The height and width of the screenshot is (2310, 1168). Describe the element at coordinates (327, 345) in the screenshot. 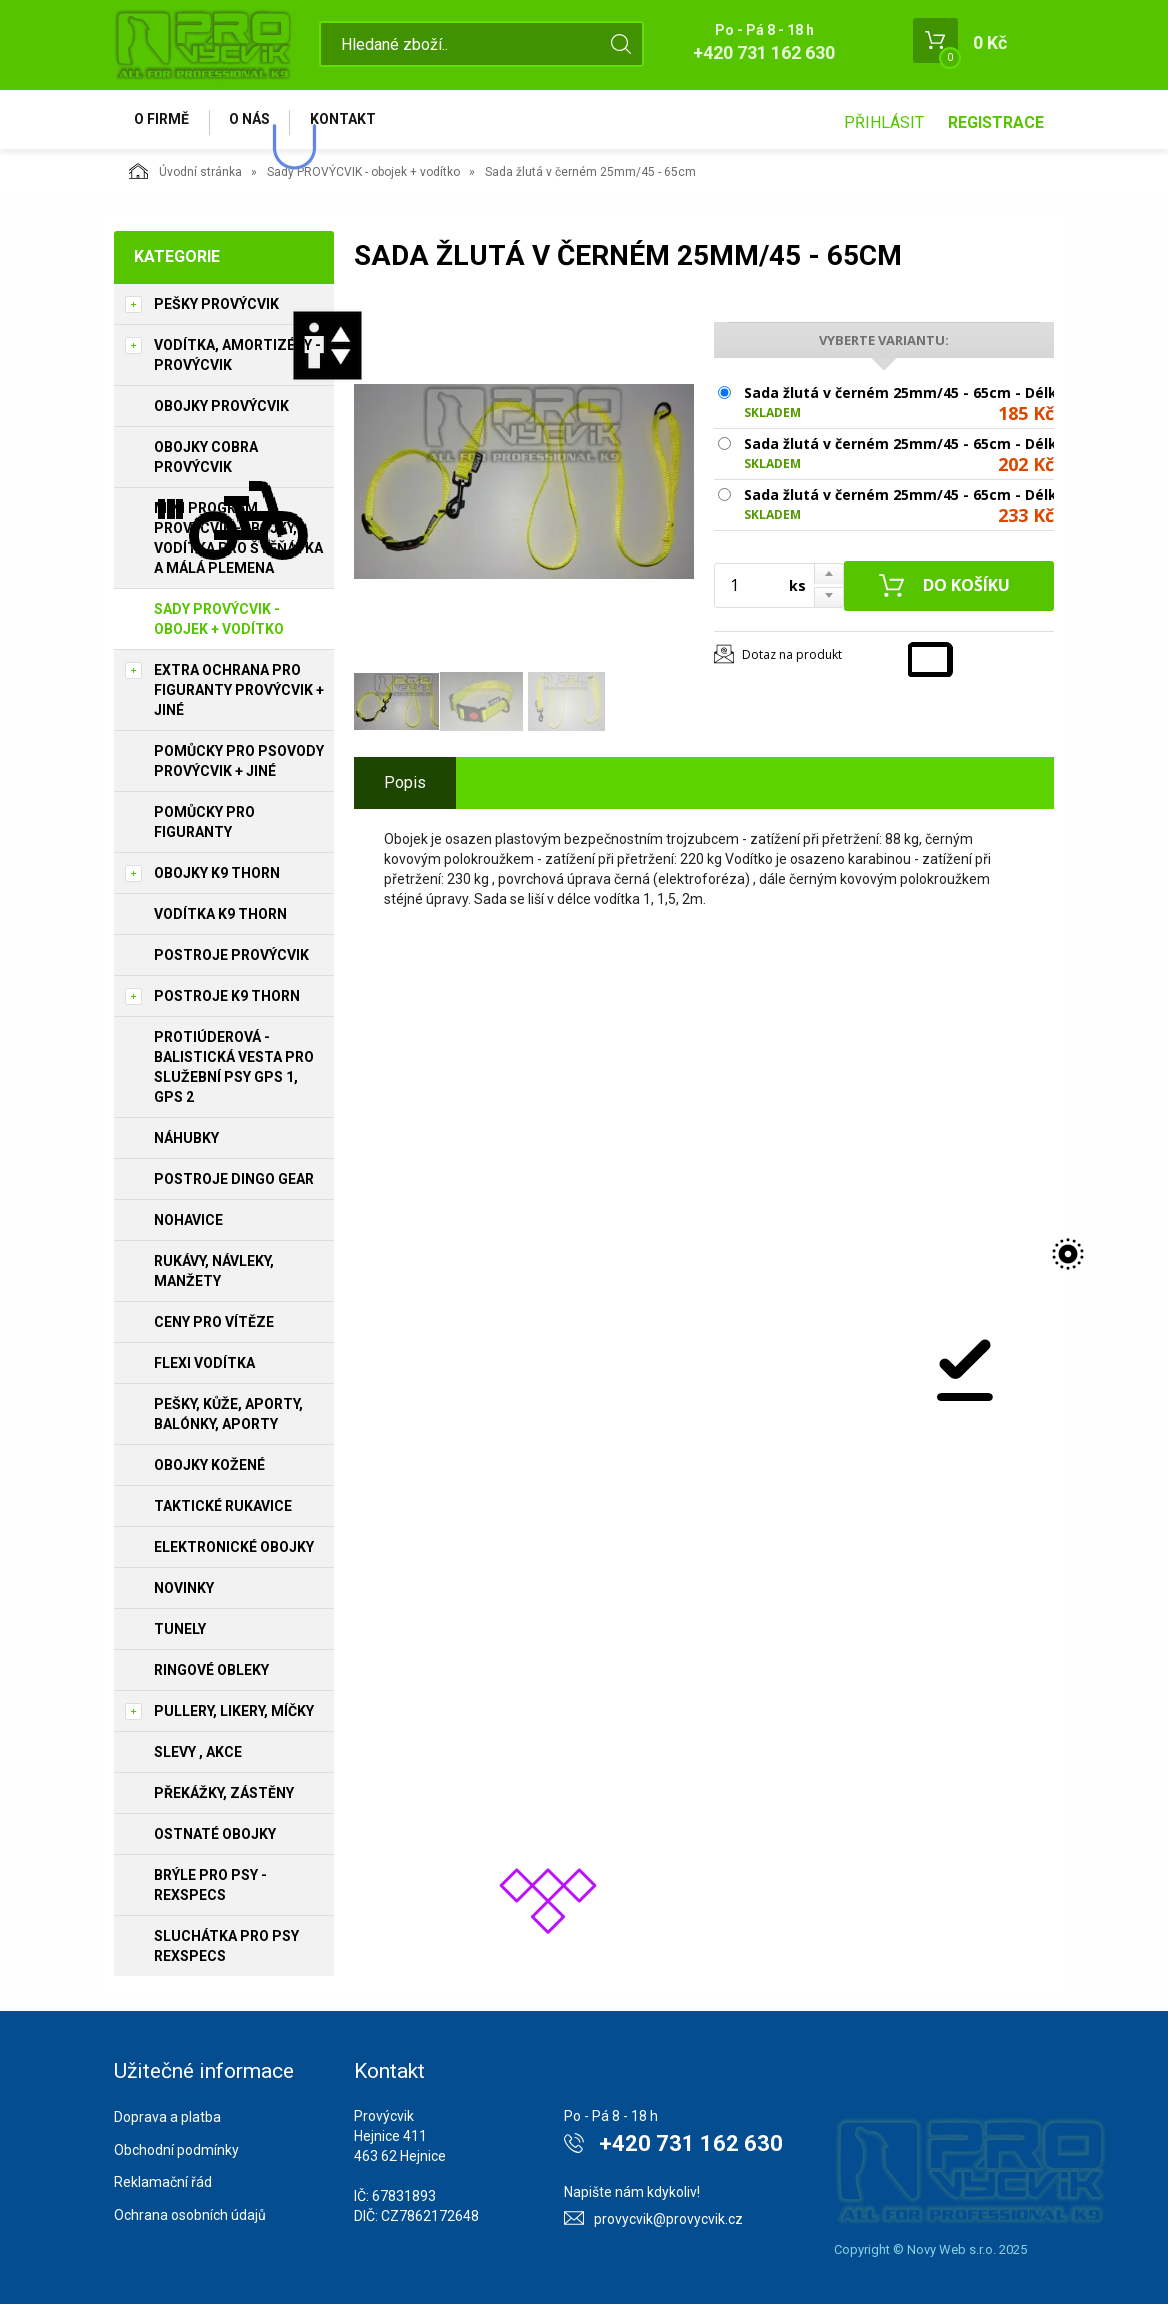

I see `indicates elevator access available` at that location.